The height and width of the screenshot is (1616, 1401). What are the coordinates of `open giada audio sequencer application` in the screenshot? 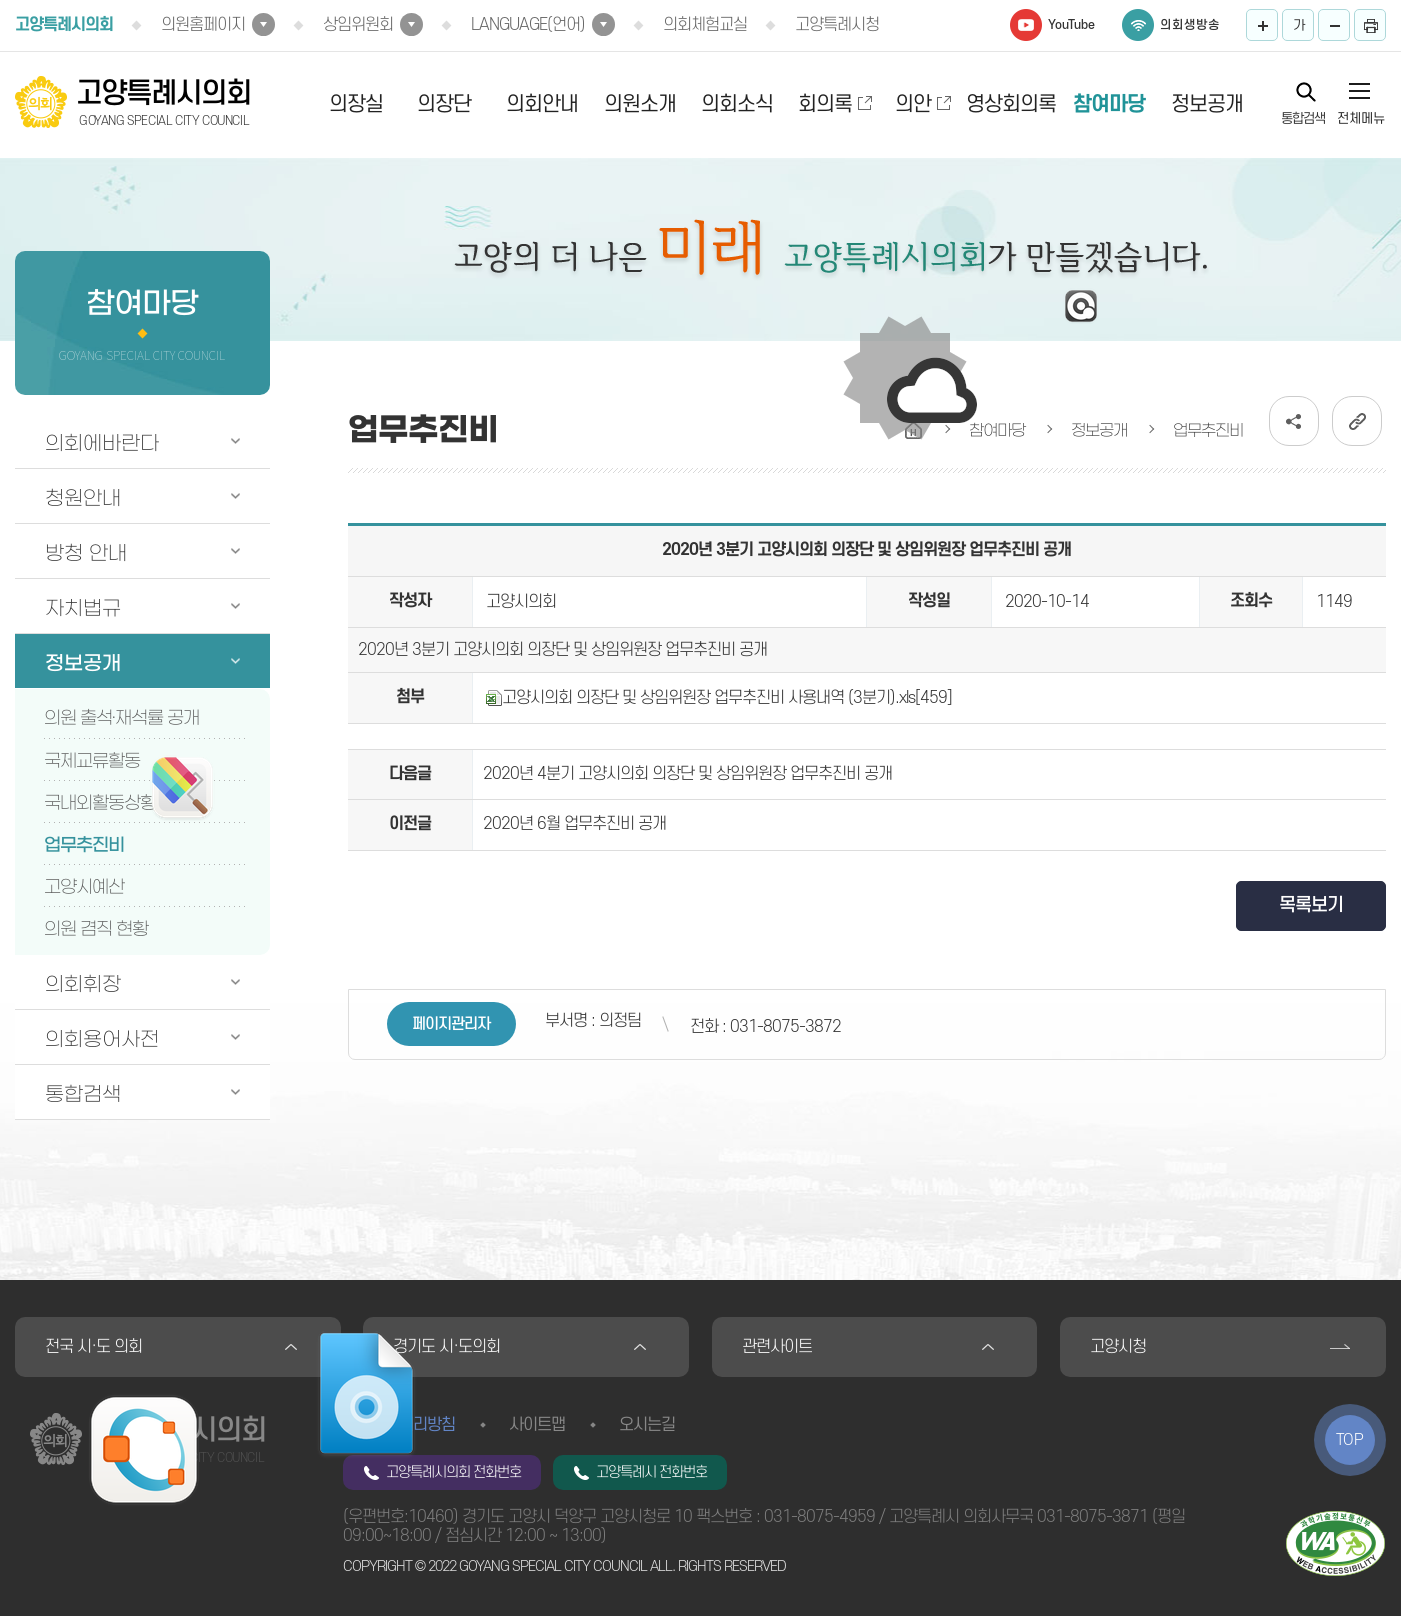 It's located at (1081, 306).